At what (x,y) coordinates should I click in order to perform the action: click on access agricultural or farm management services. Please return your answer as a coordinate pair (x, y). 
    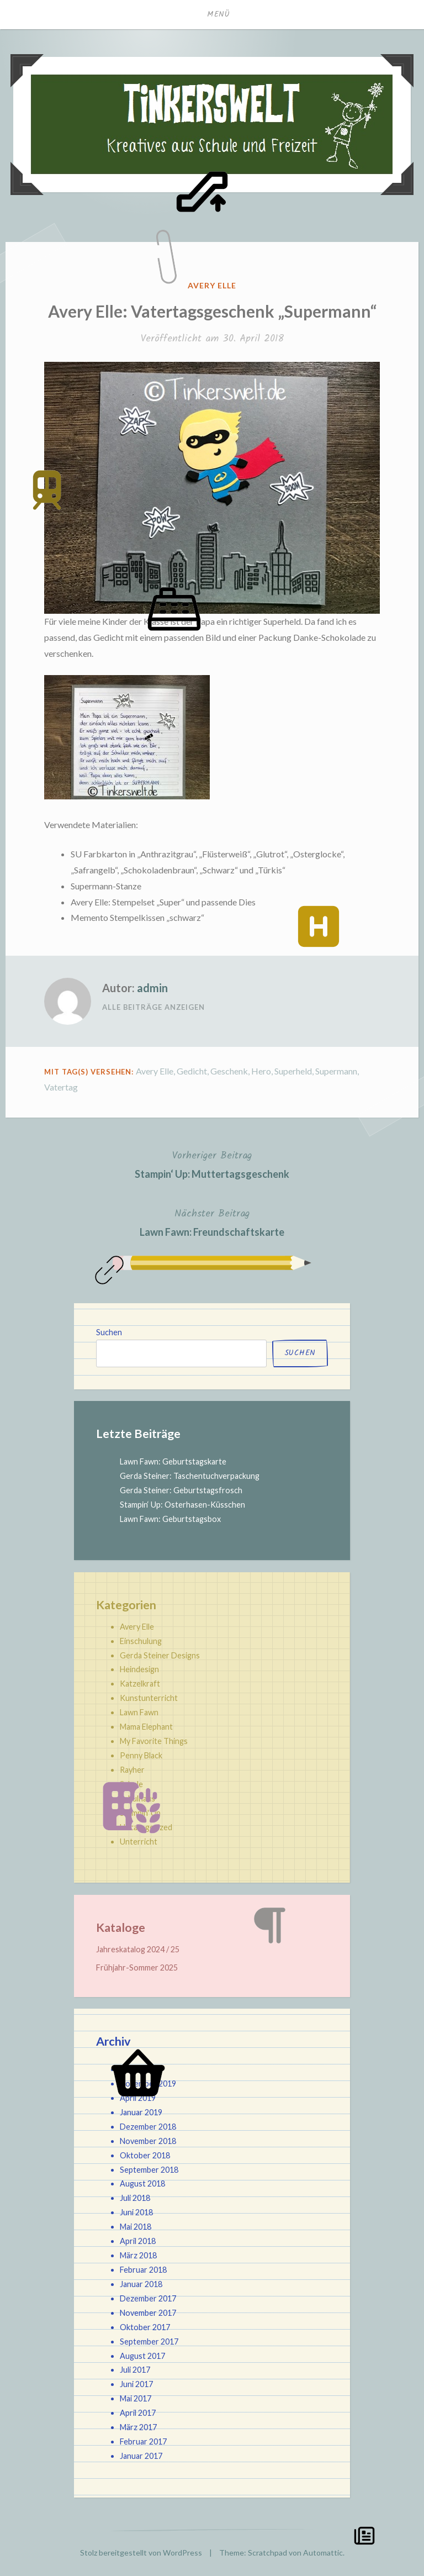
    Looking at the image, I should click on (130, 1806).